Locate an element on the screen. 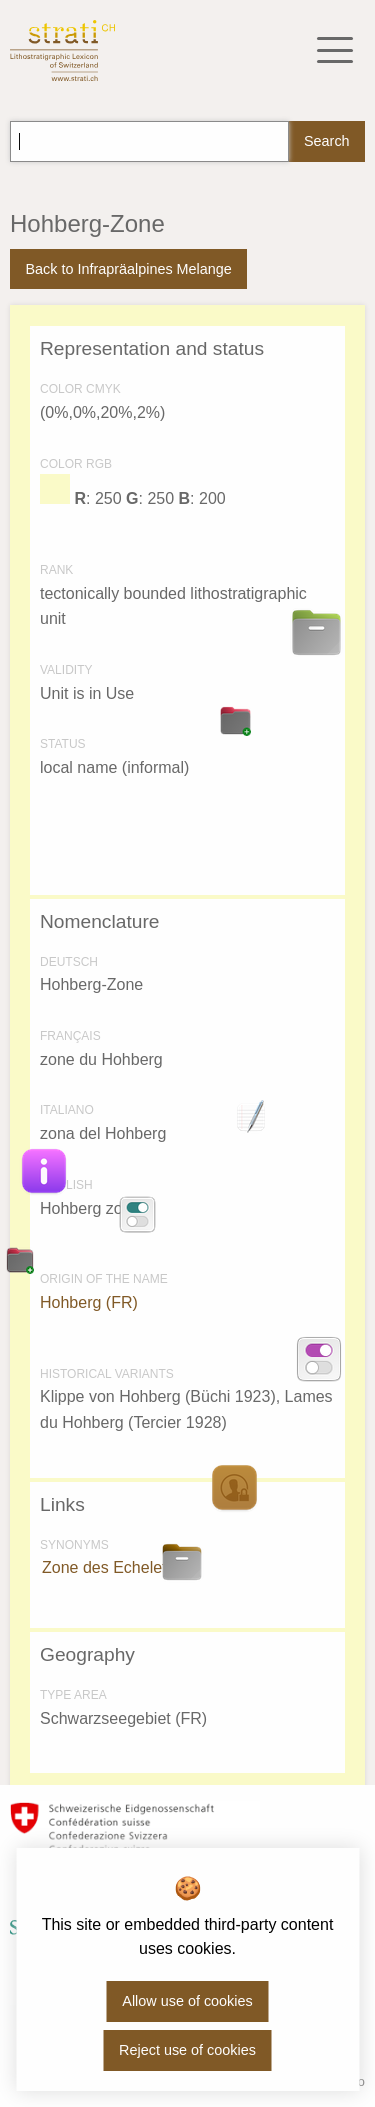 Image resolution: width=375 pixels, height=2107 pixels. open the file manager application is located at coordinates (182, 1562).